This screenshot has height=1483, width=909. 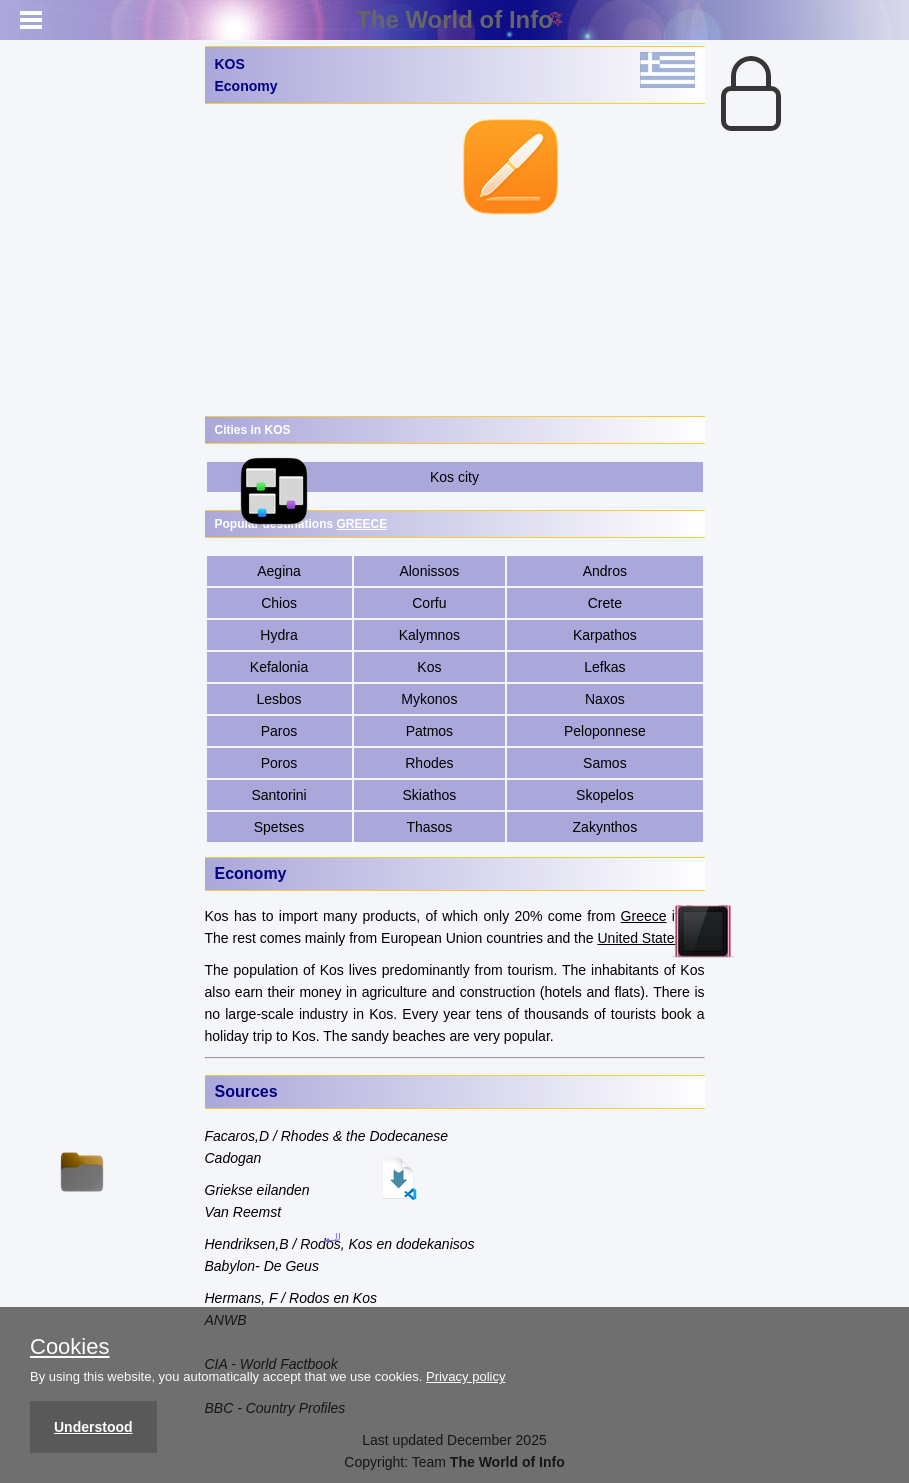 What do you see at coordinates (398, 1179) in the screenshot?
I see `open or preview a markdown file` at bounding box center [398, 1179].